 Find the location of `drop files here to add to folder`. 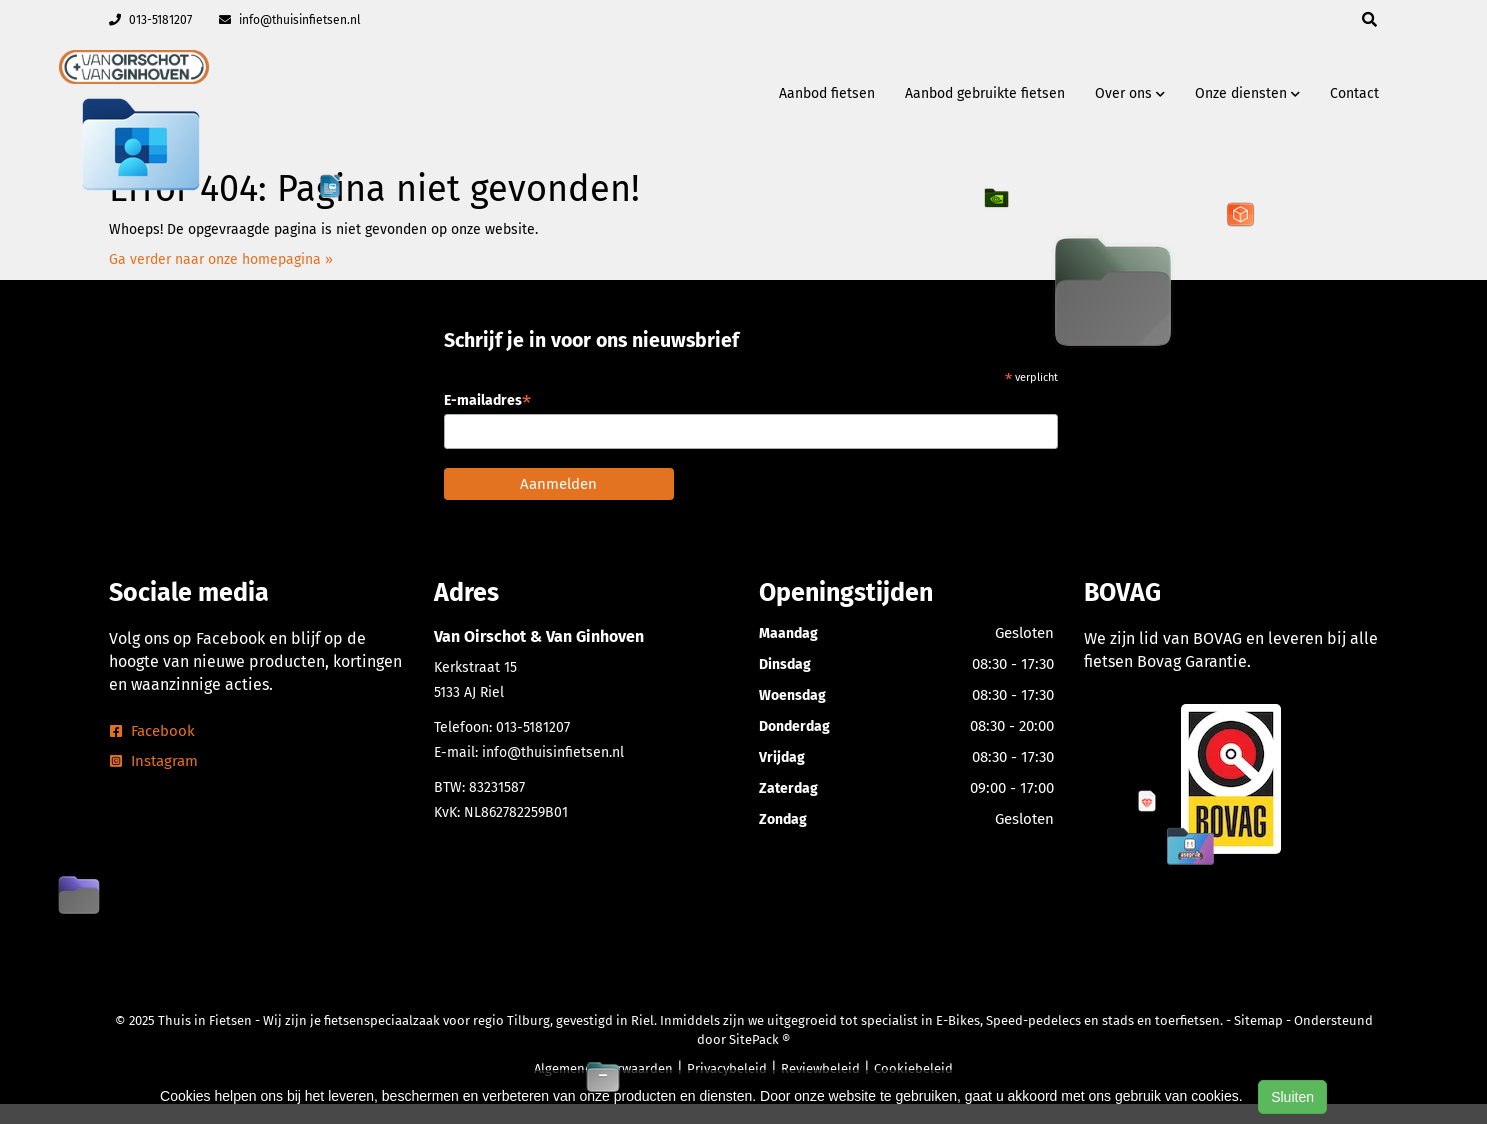

drop files here to add to folder is located at coordinates (79, 895).